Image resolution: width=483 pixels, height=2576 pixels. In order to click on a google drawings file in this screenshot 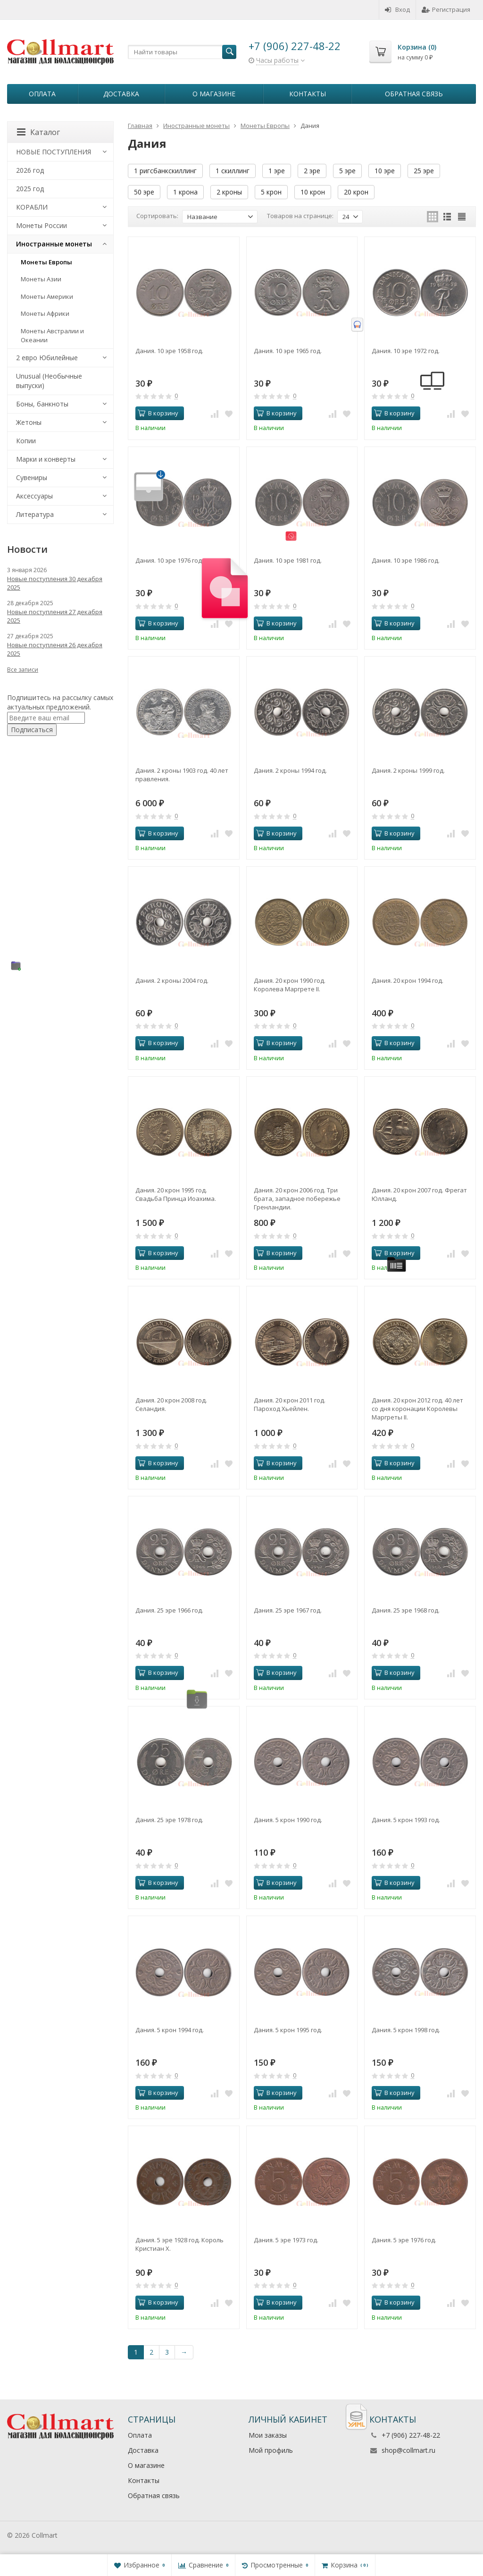, I will do `click(225, 589)`.